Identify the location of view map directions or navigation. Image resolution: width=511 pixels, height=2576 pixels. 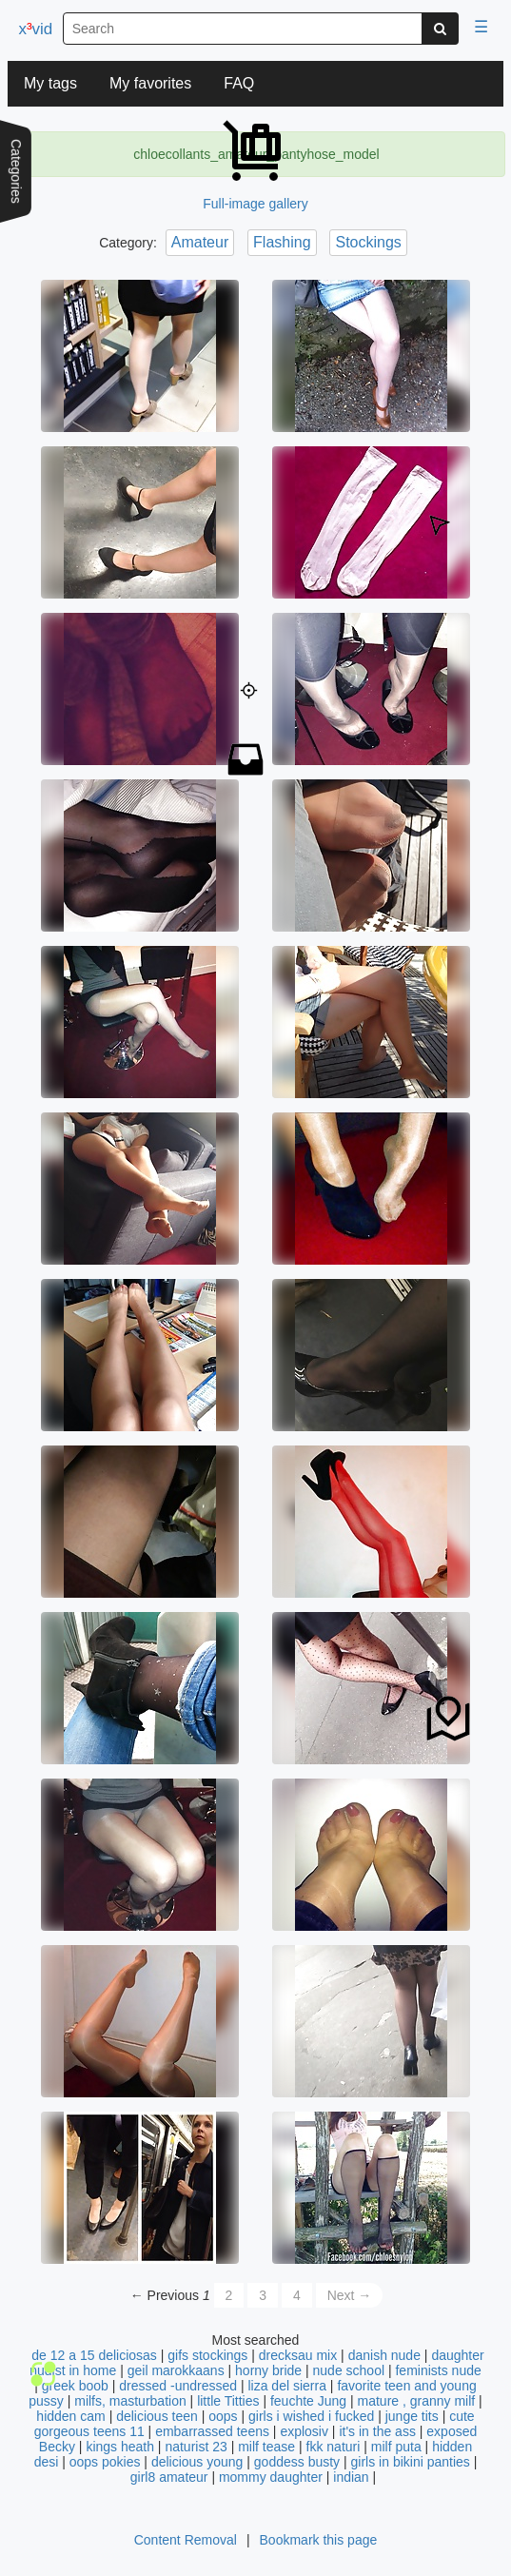
(448, 1720).